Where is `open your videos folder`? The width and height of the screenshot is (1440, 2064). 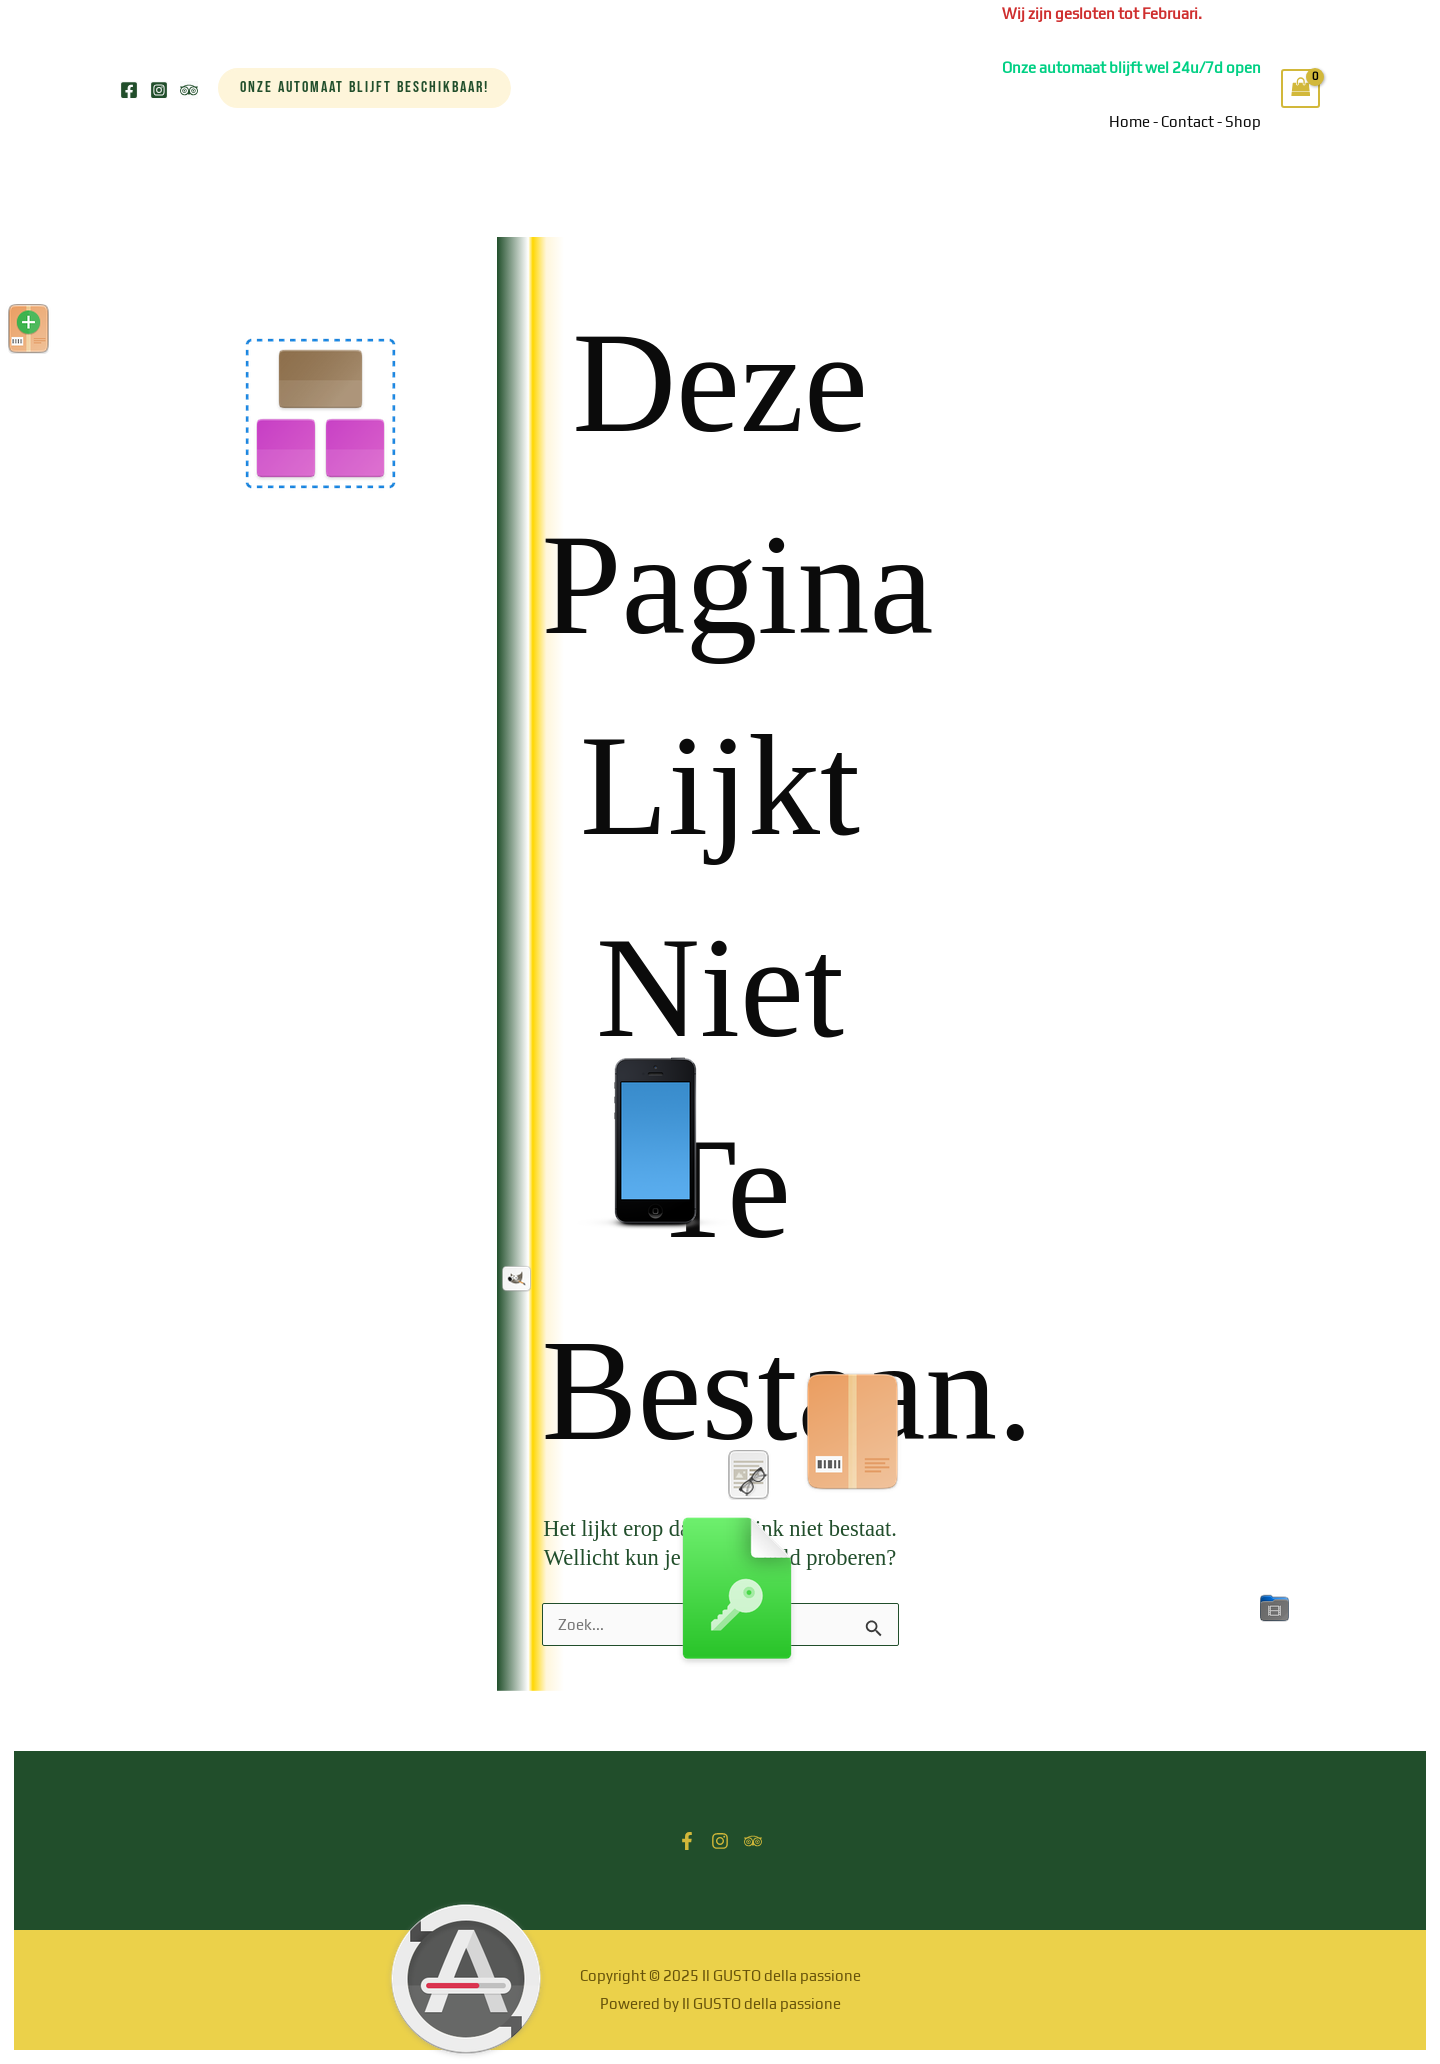 open your videos folder is located at coordinates (1274, 1607).